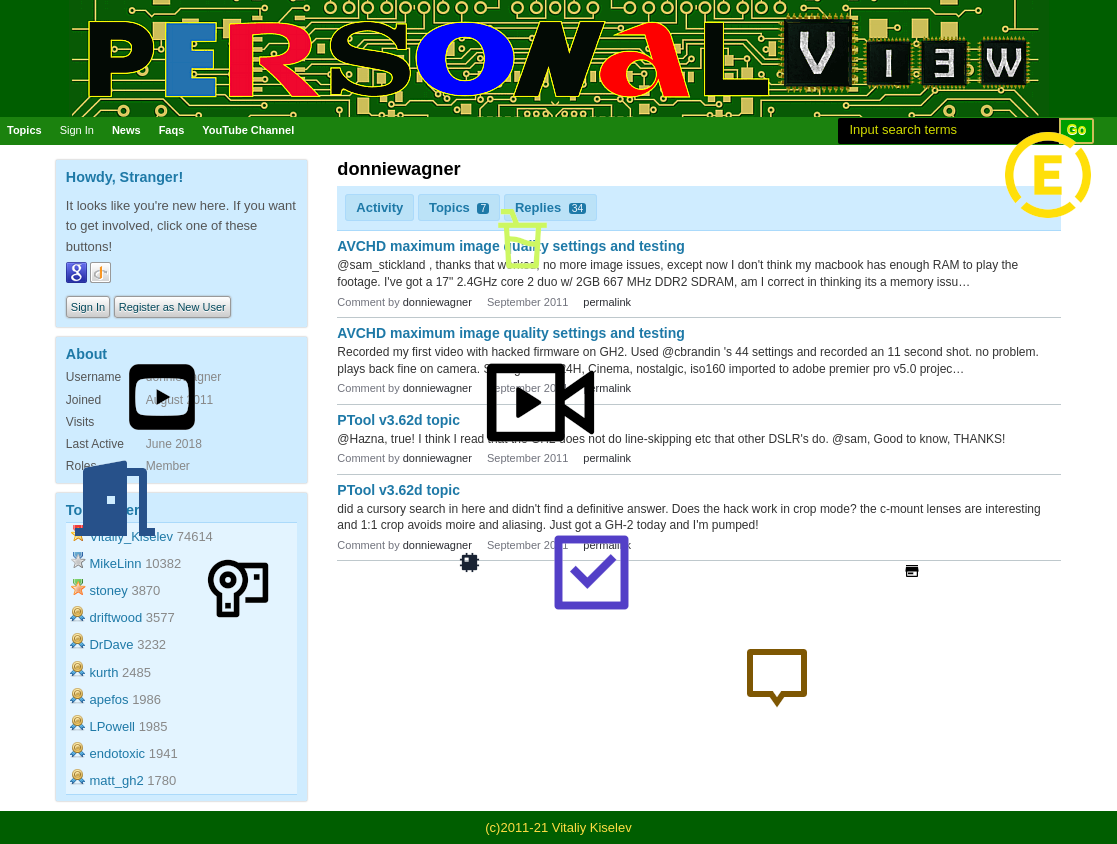 This screenshot has height=844, width=1117. I want to click on a selected or completed checkbox, so click(591, 572).